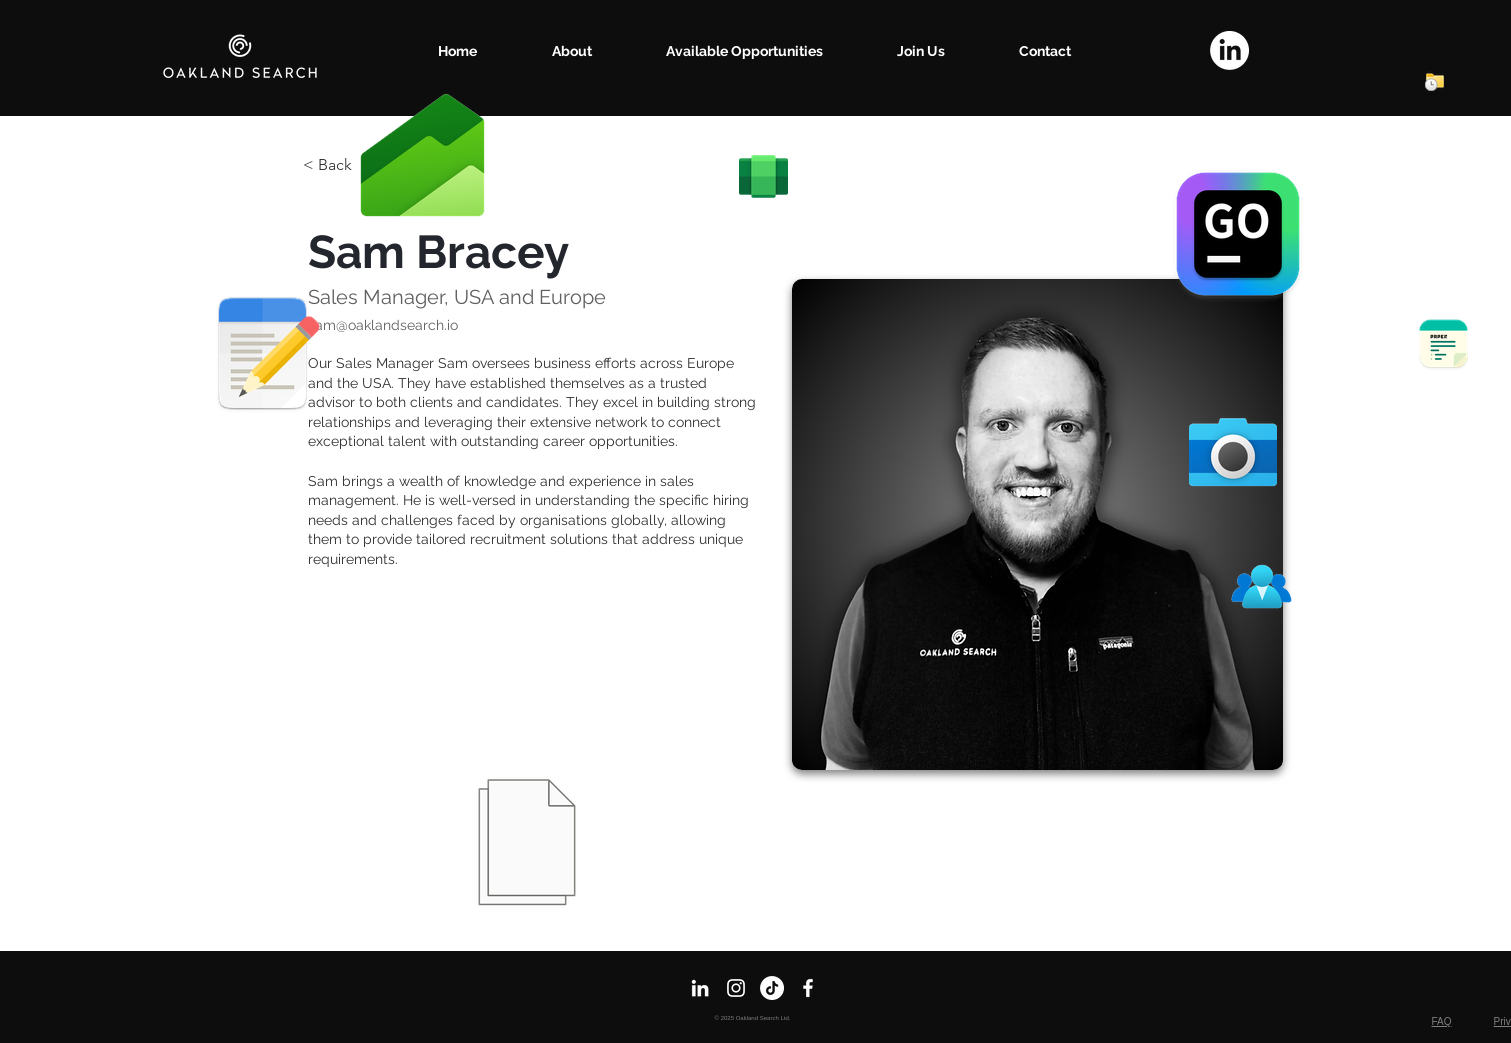 The image size is (1511, 1043). Describe the element at coordinates (527, 842) in the screenshot. I see `copy file to clipboard` at that location.